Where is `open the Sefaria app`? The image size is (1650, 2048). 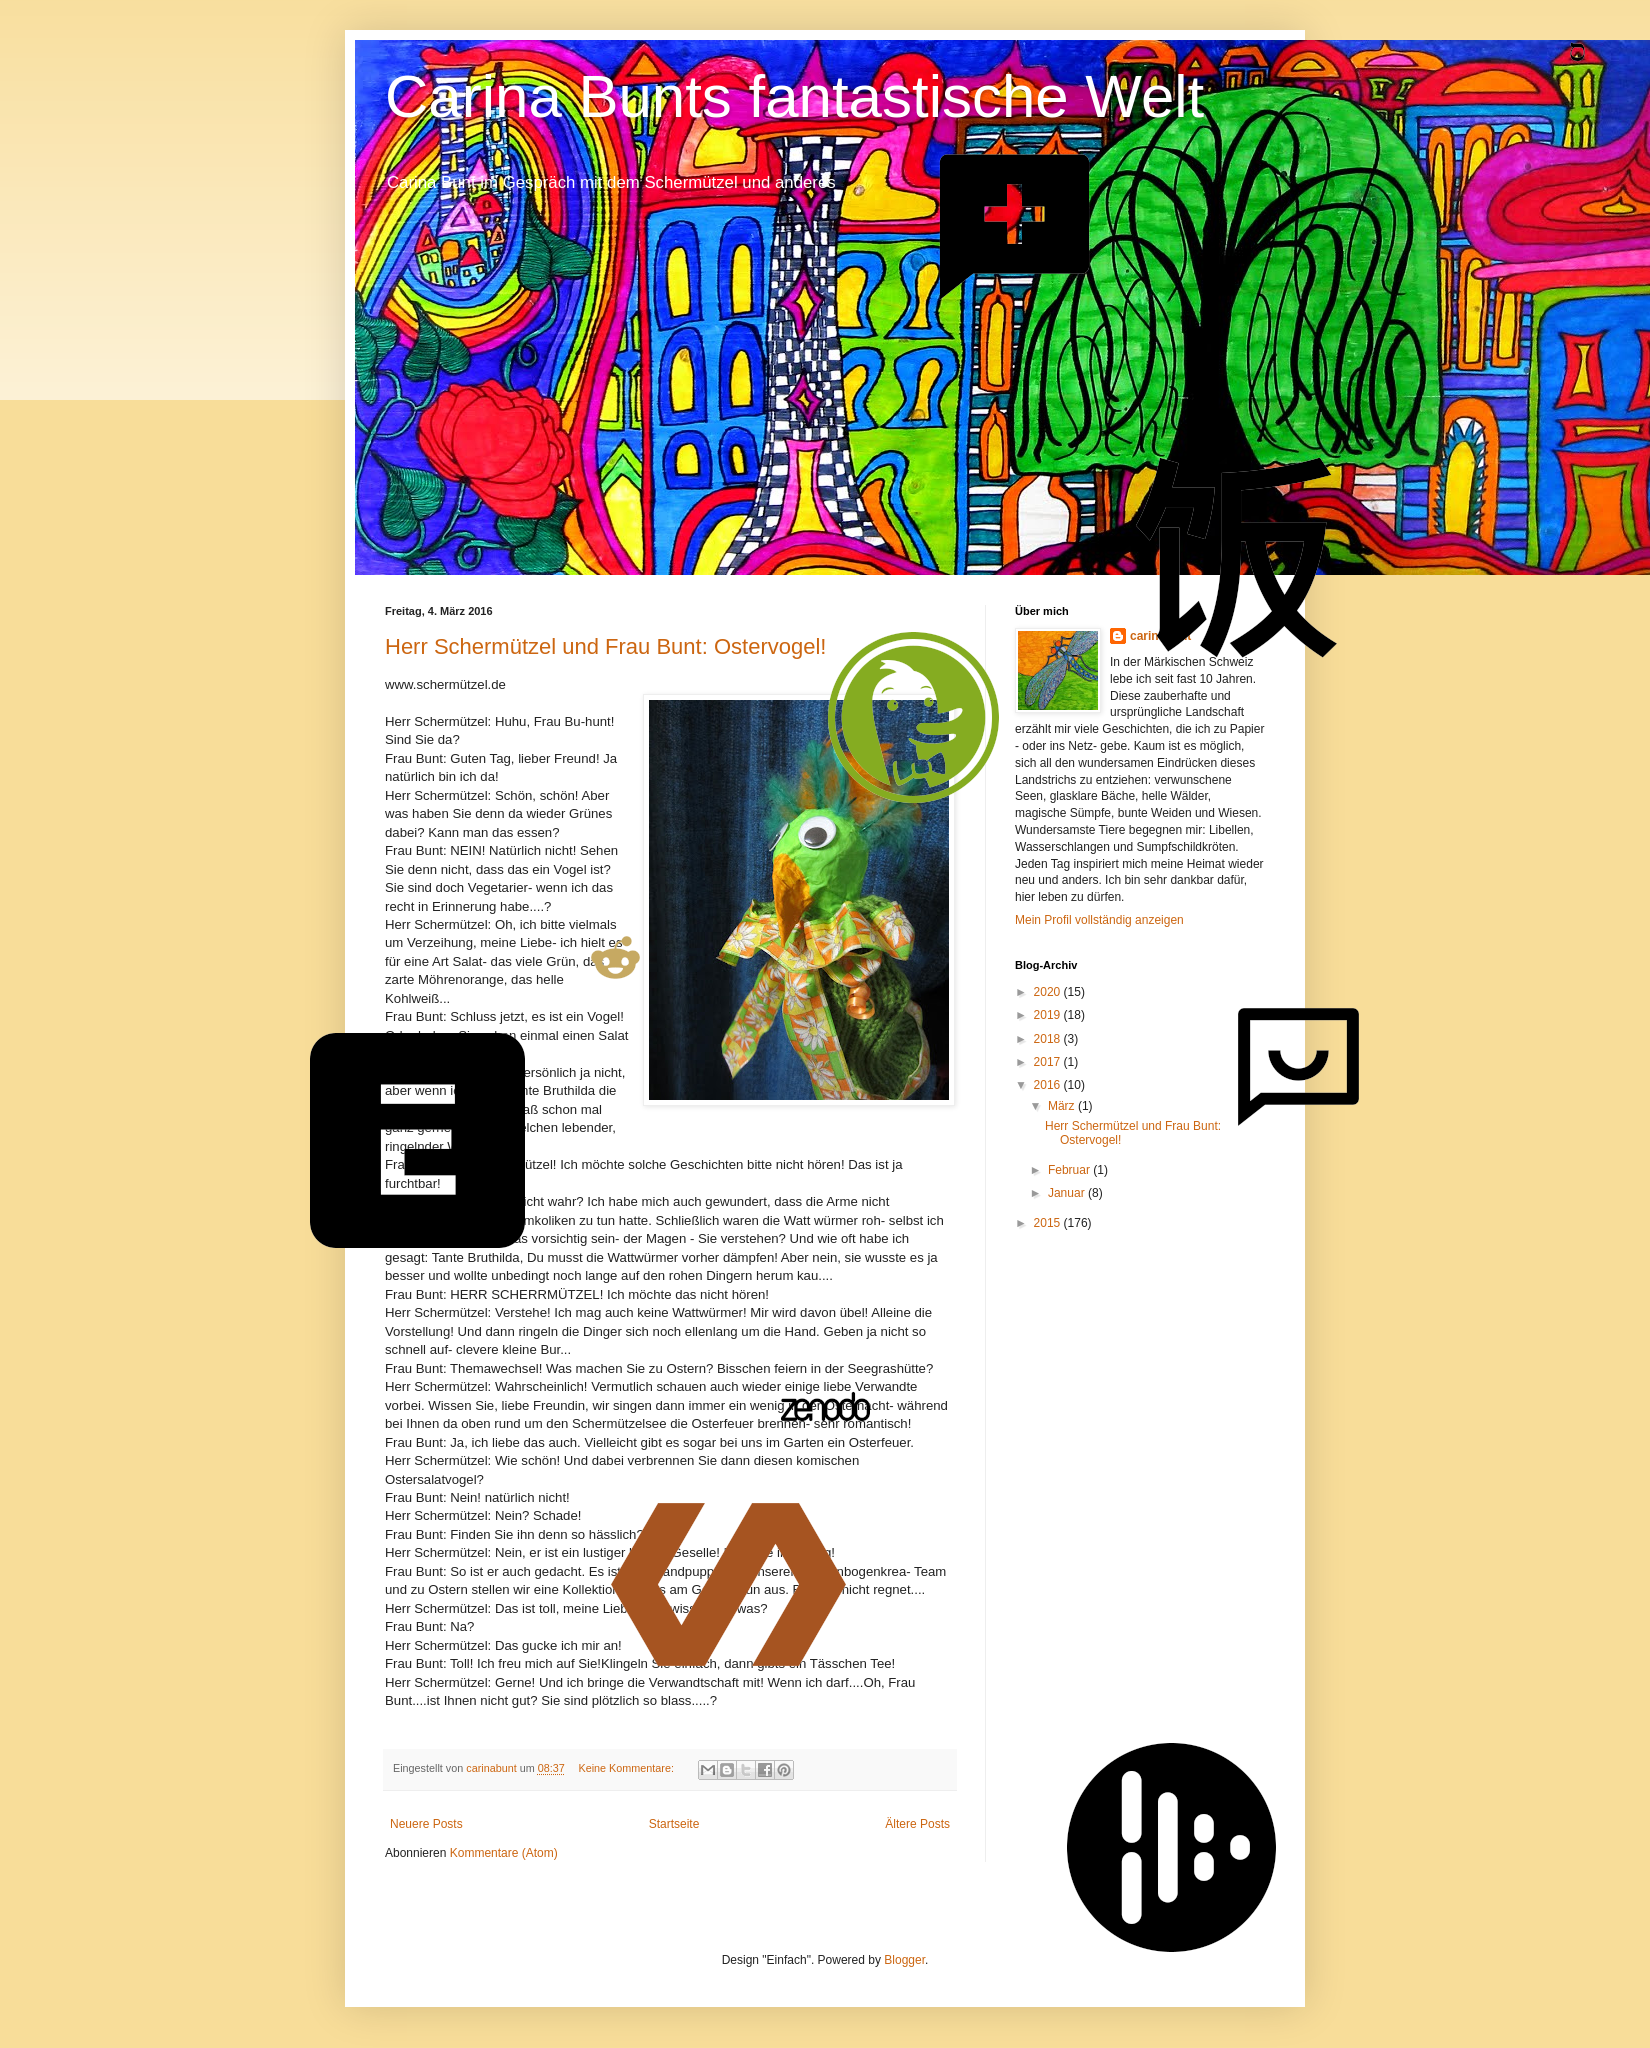
open the Sefaria app is located at coordinates (1577, 51).